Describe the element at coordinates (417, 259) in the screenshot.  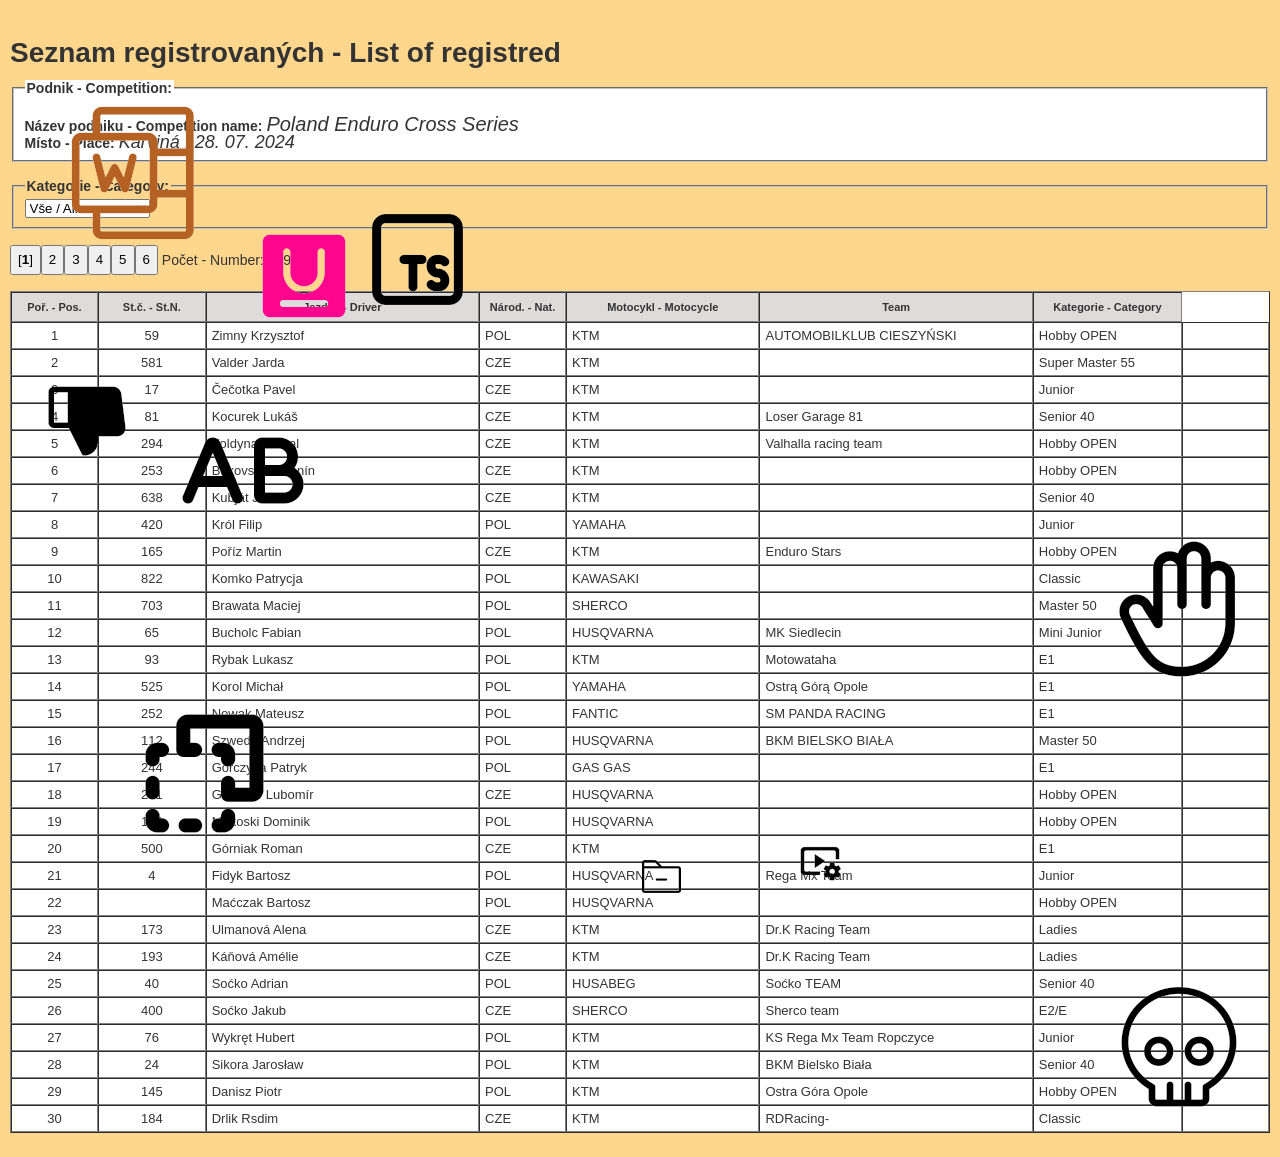
I see `indicates a TypeScript file or project` at that location.